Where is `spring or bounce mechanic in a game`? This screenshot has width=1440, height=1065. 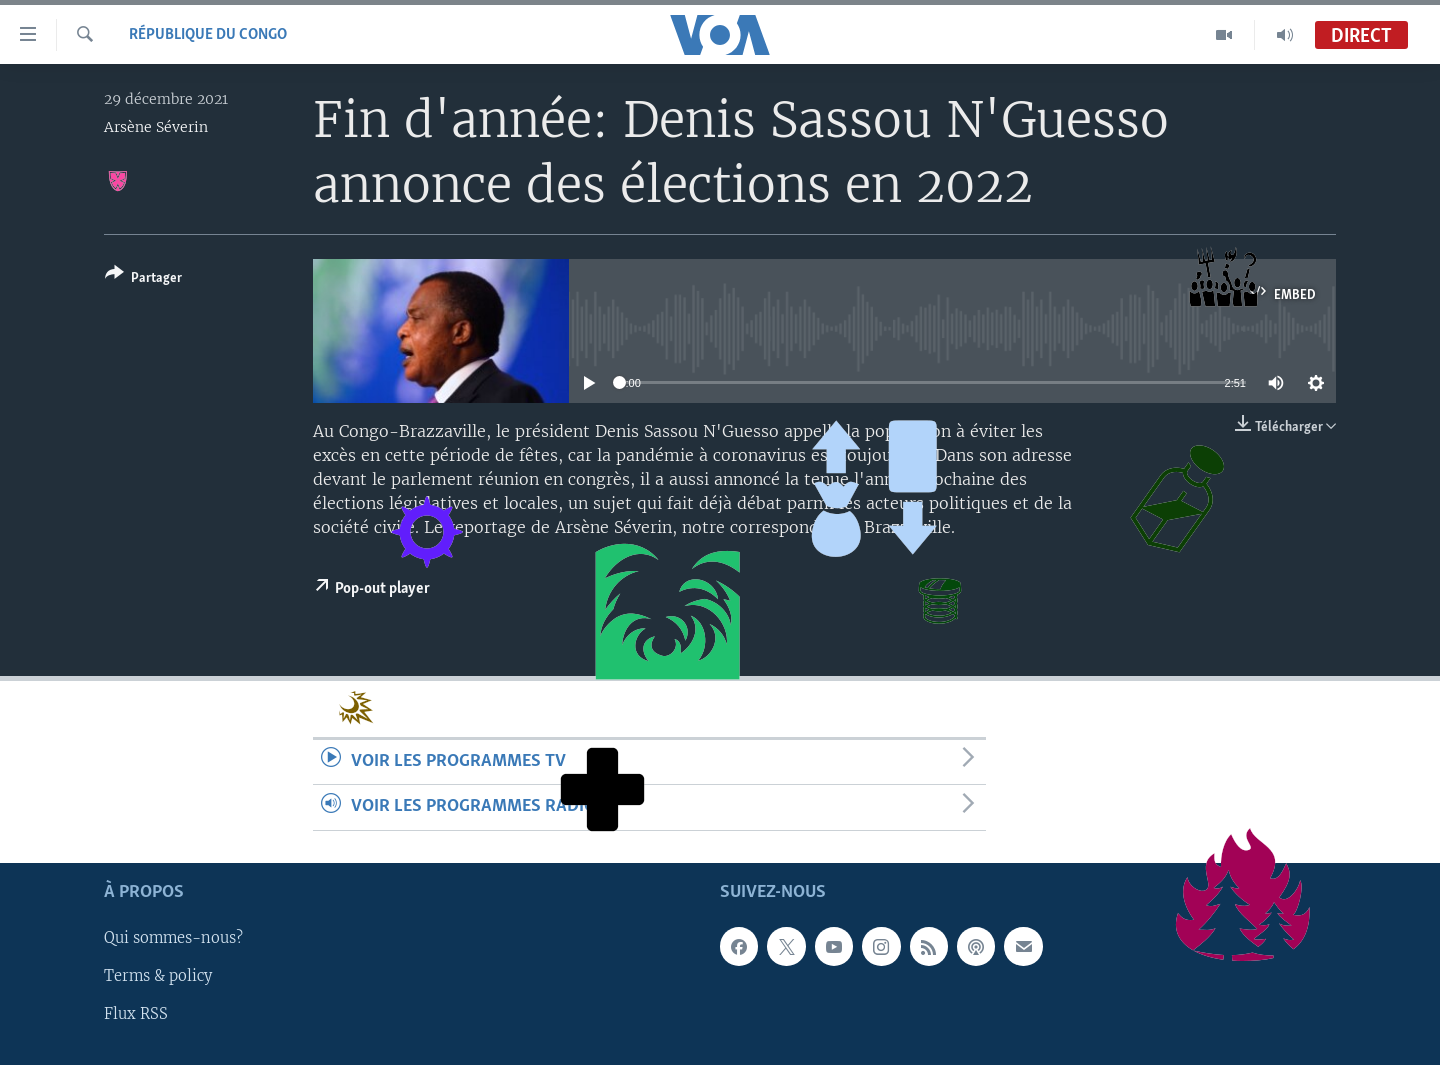 spring or bounce mechanic in a game is located at coordinates (940, 601).